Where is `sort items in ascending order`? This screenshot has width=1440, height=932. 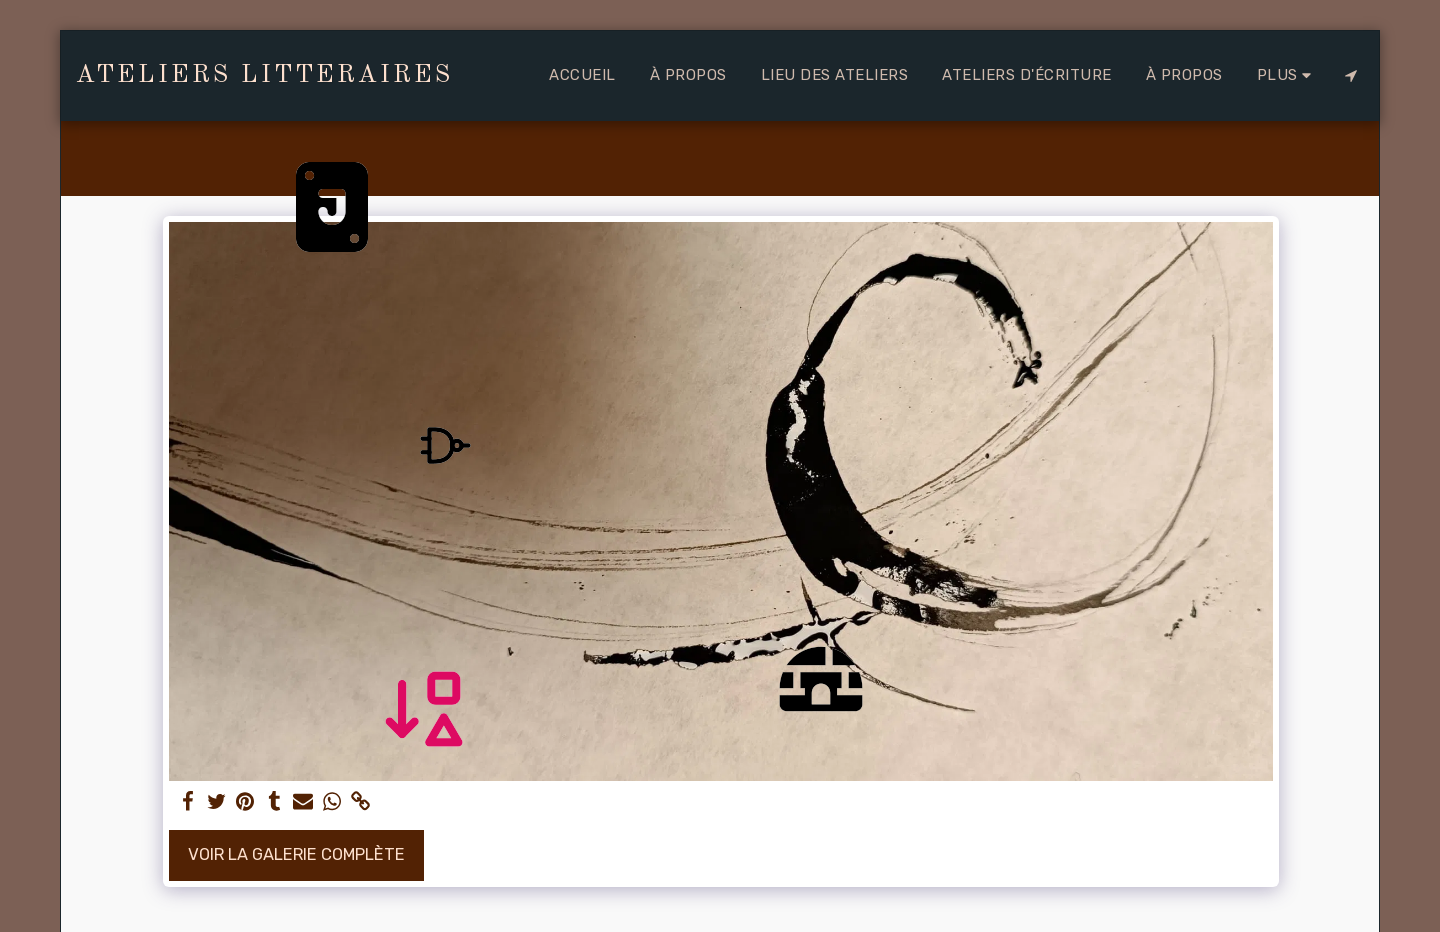
sort items in ascending order is located at coordinates (423, 709).